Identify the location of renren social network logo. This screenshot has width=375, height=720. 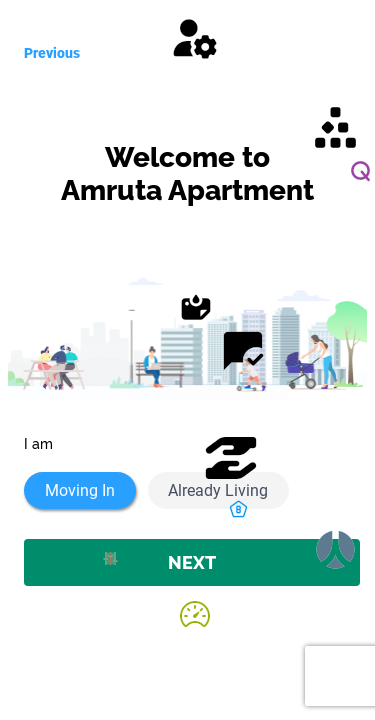
(335, 549).